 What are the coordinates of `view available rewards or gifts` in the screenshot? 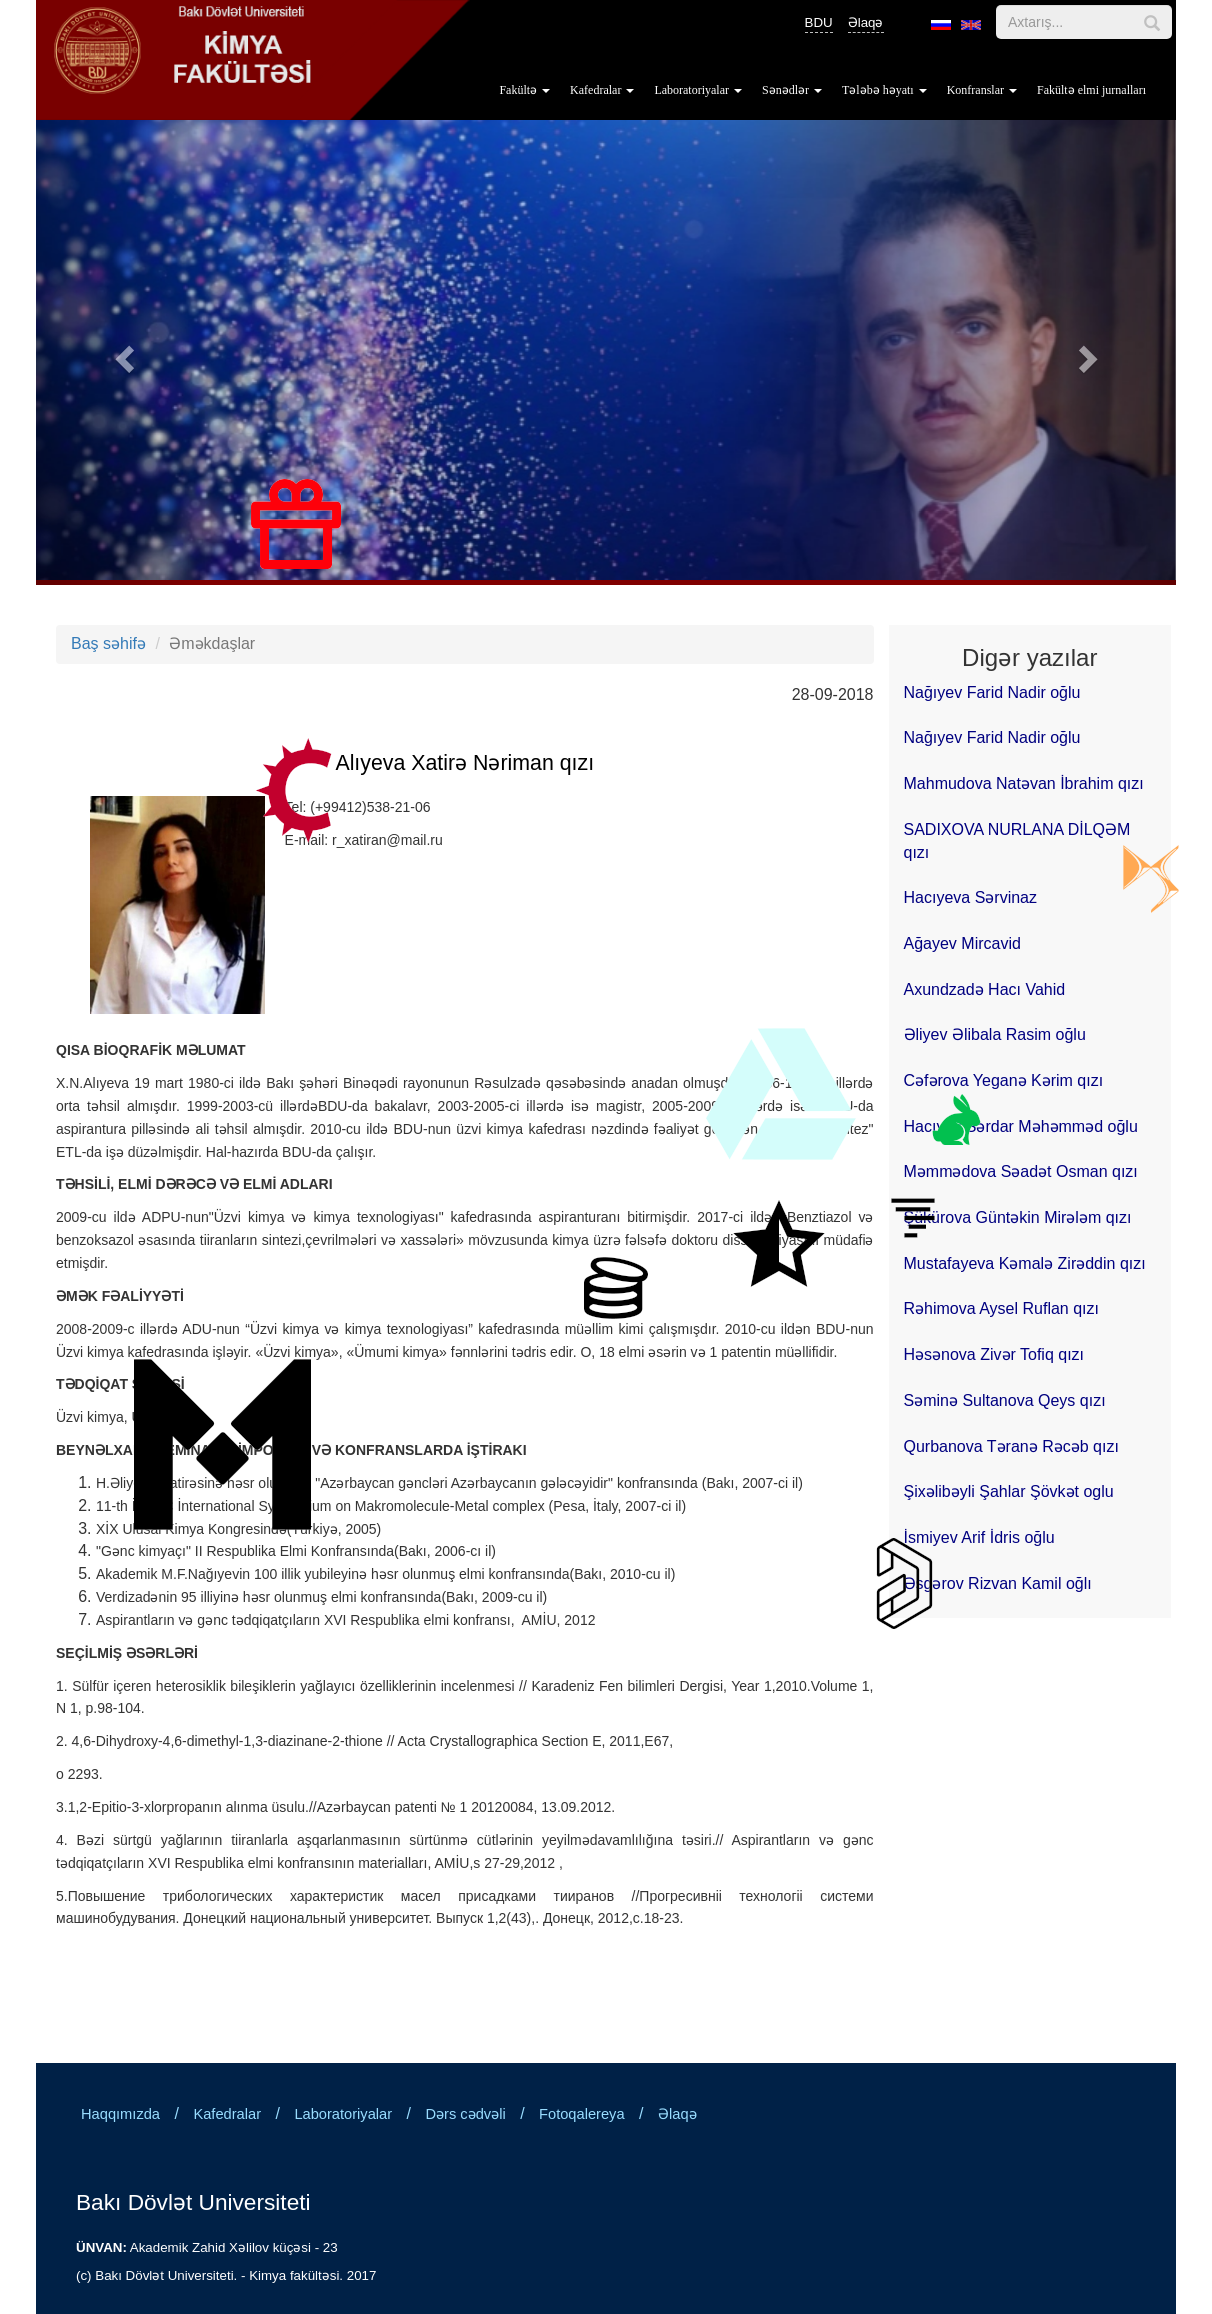 It's located at (296, 524).